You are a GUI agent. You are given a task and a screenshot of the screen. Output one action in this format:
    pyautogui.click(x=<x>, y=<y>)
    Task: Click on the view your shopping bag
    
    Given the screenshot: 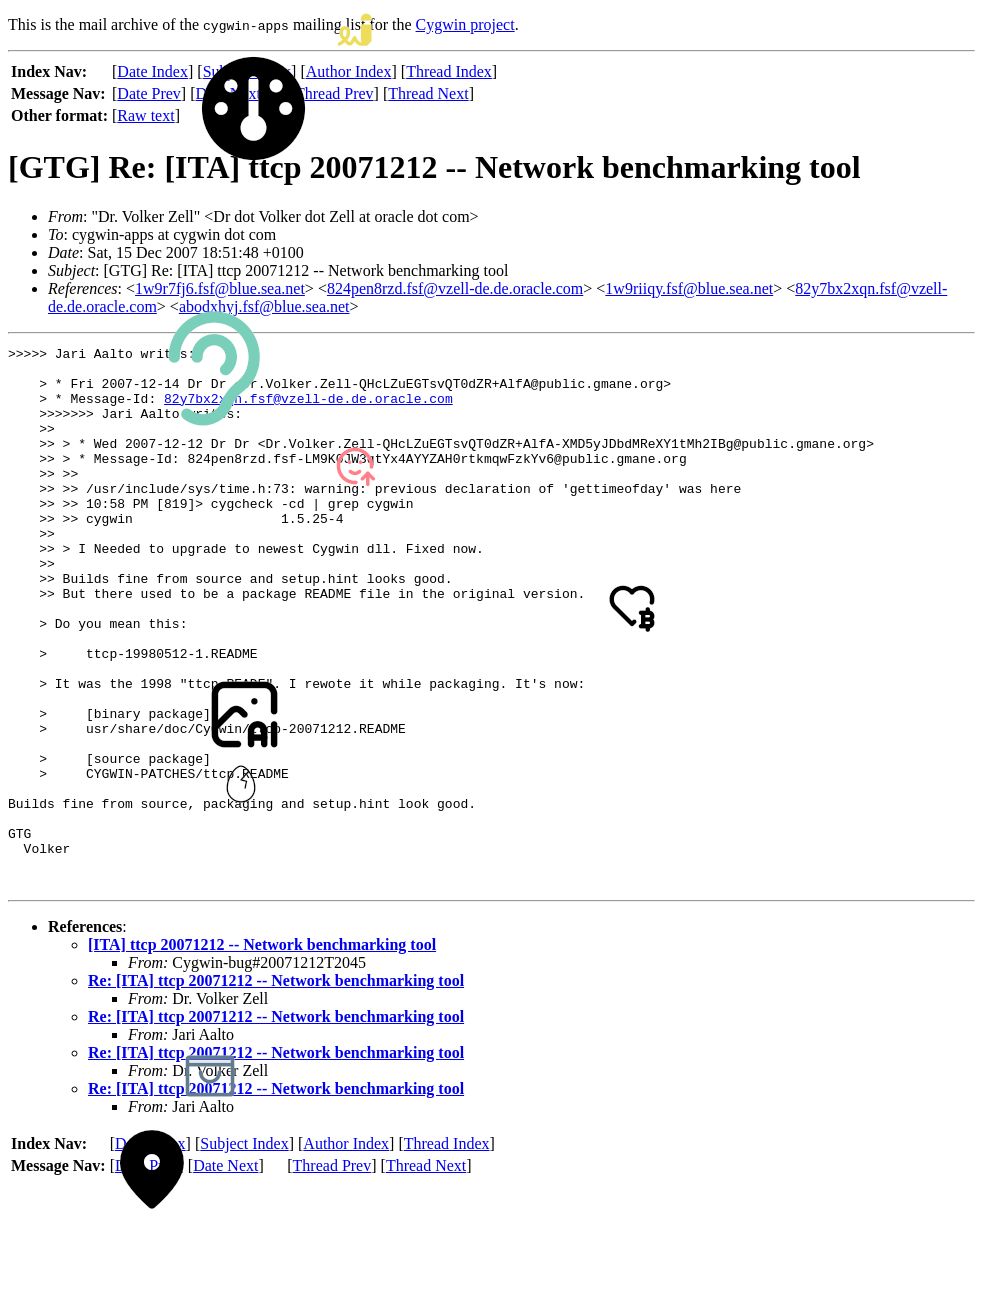 What is the action you would take?
    pyautogui.click(x=210, y=1076)
    